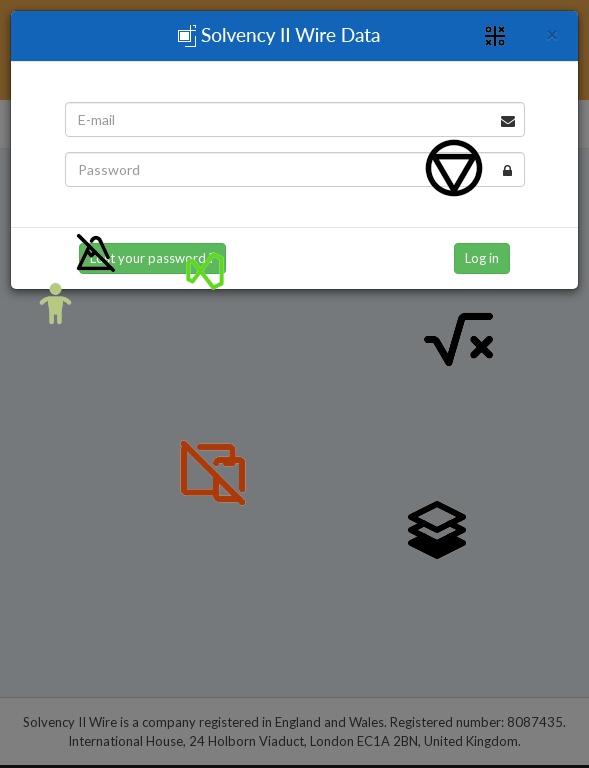 Image resolution: width=589 pixels, height=768 pixels. What do you see at coordinates (205, 271) in the screenshot?
I see `open visual studio application` at bounding box center [205, 271].